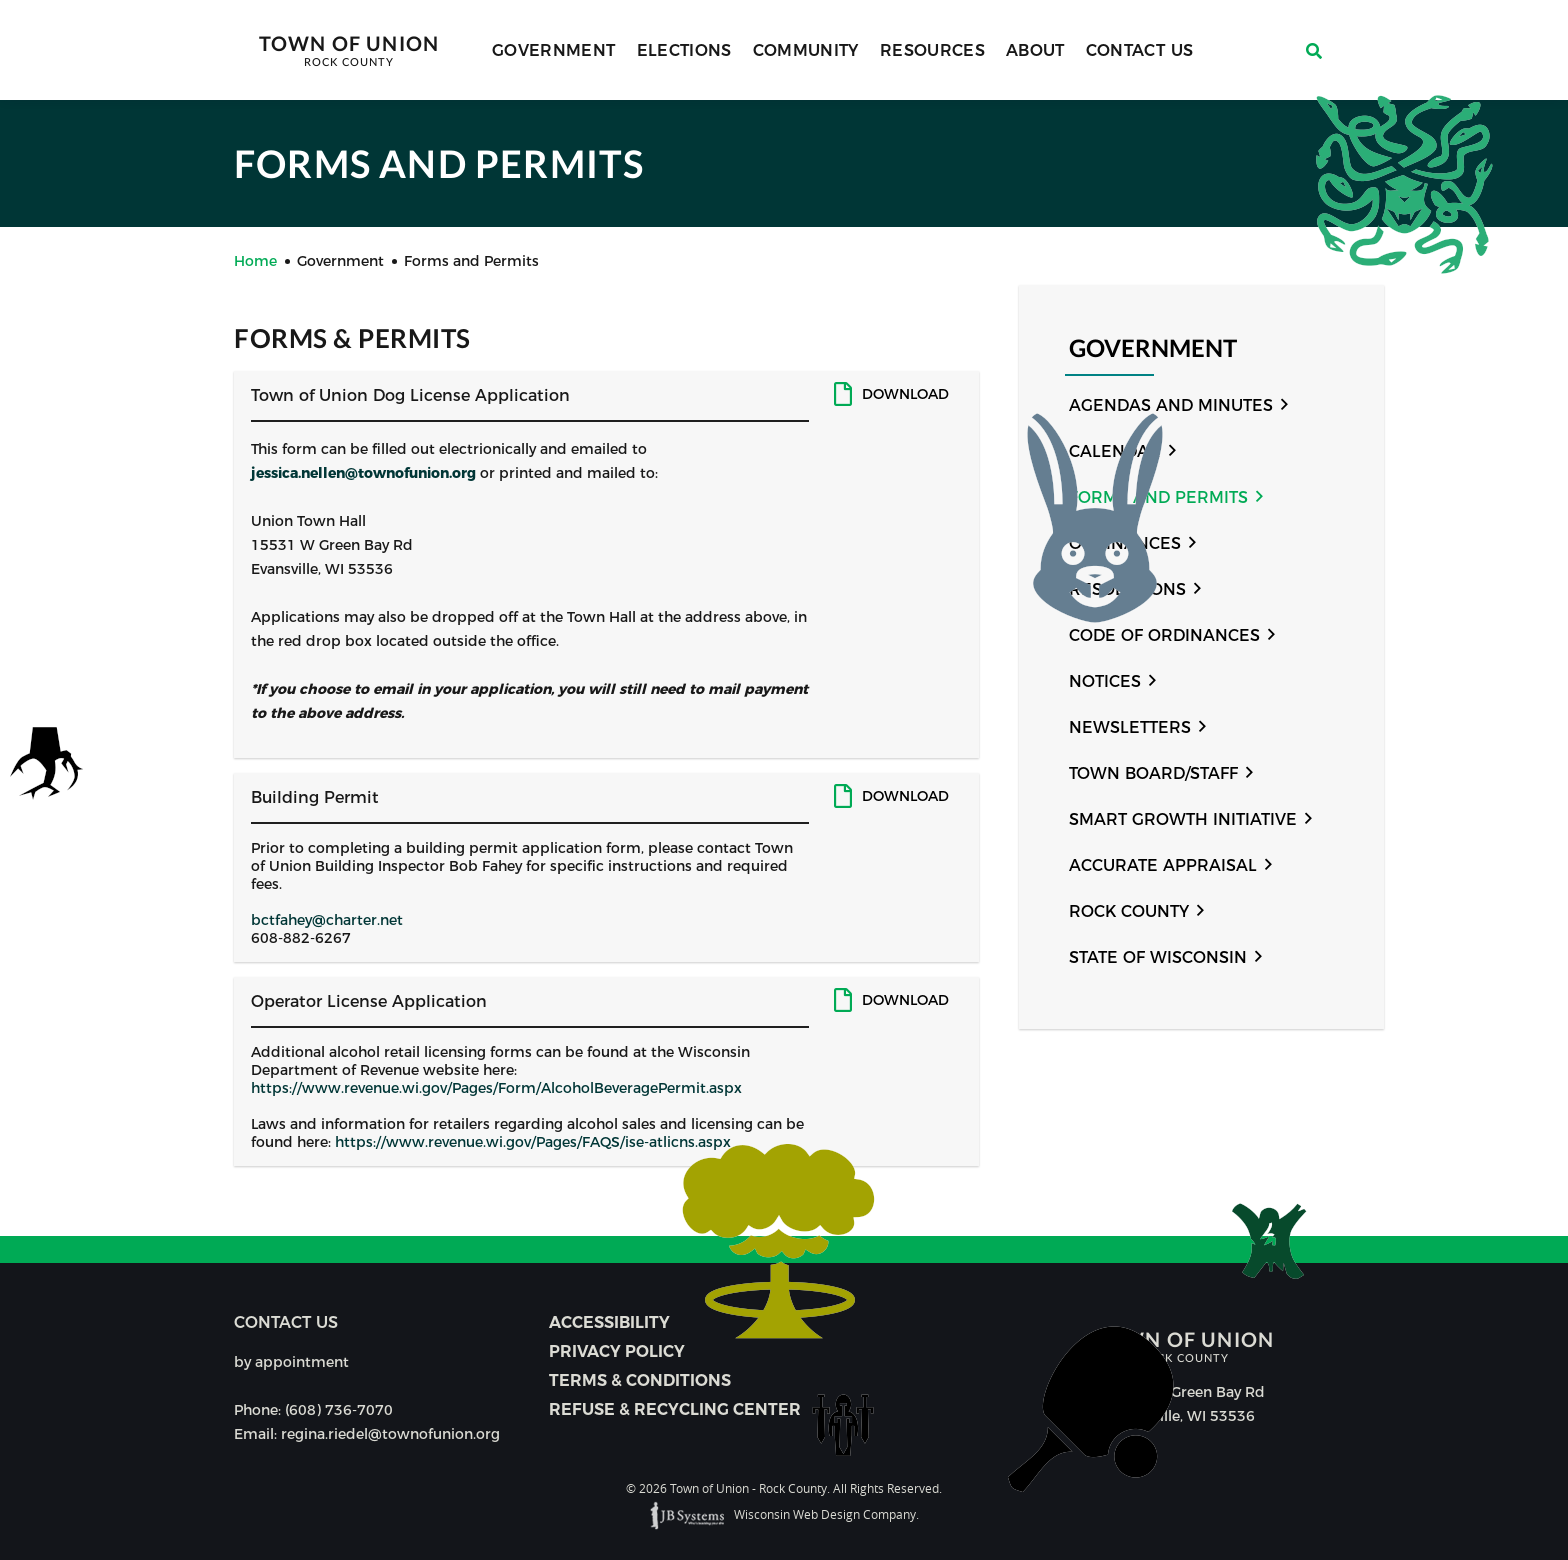 Image resolution: width=1568 pixels, height=1560 pixels. Describe the element at coordinates (1404, 184) in the screenshot. I see `select medusa character or monster type` at that location.